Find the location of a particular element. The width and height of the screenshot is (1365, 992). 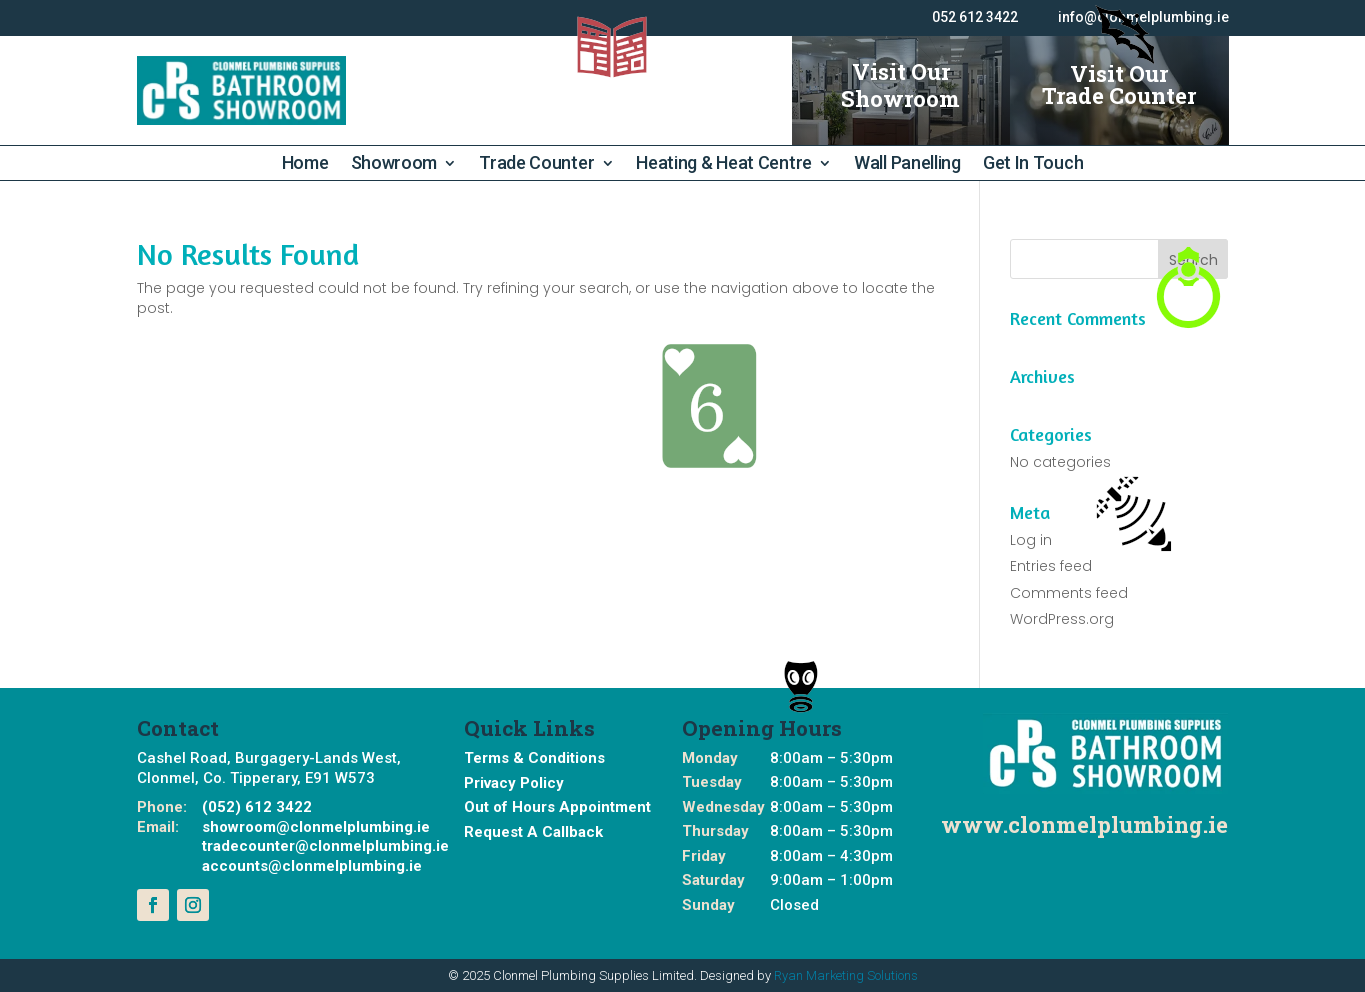

six of hearts playing card is located at coordinates (709, 406).